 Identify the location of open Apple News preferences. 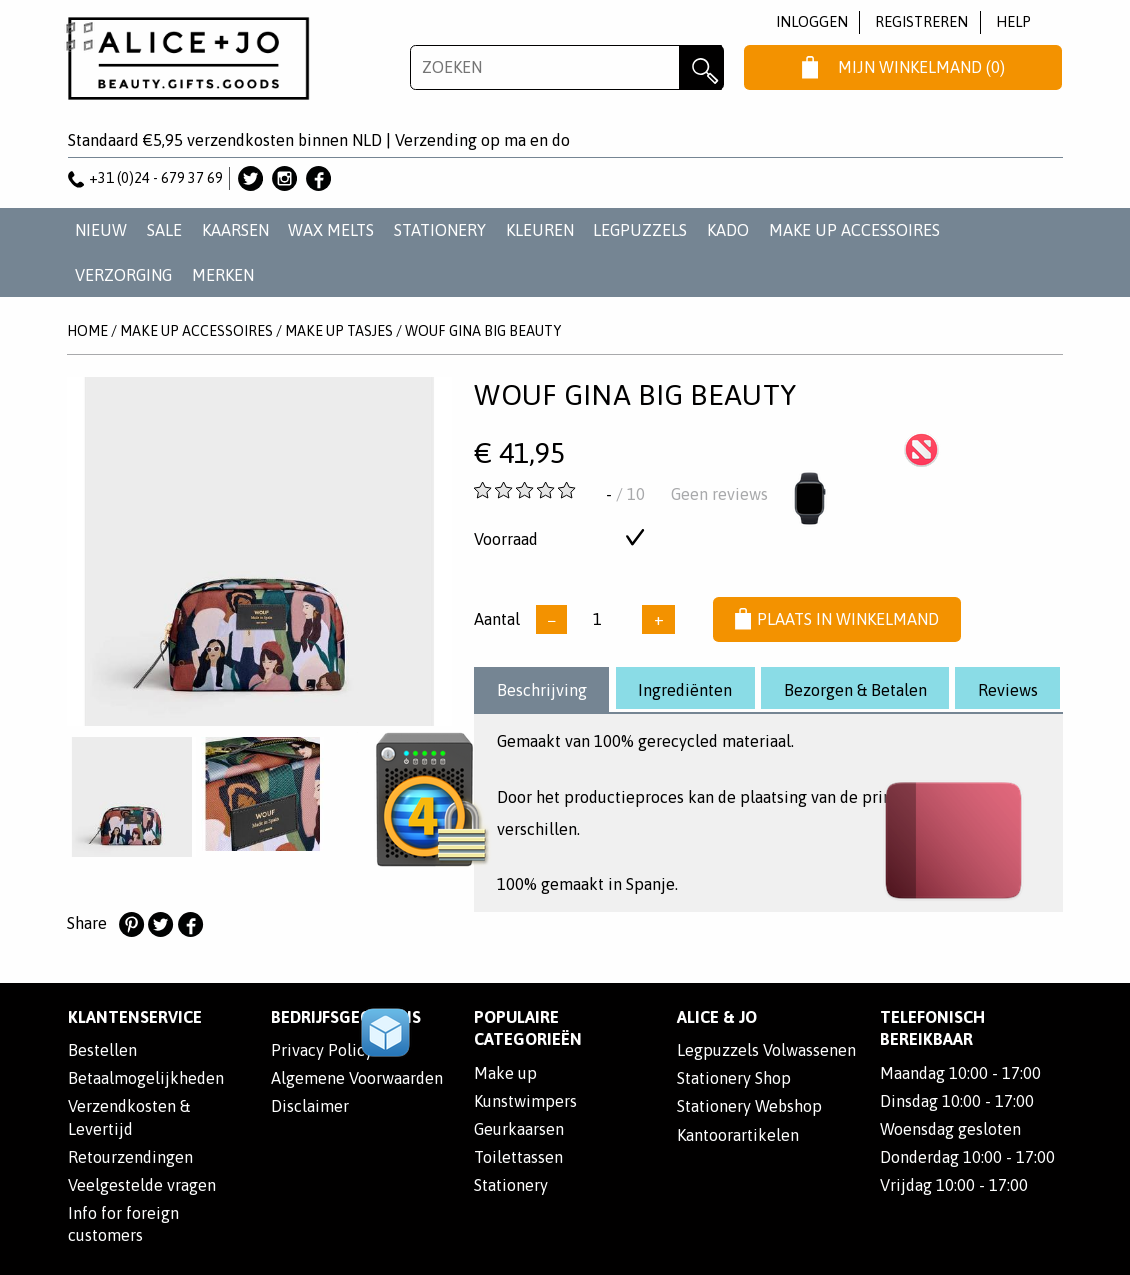
(921, 449).